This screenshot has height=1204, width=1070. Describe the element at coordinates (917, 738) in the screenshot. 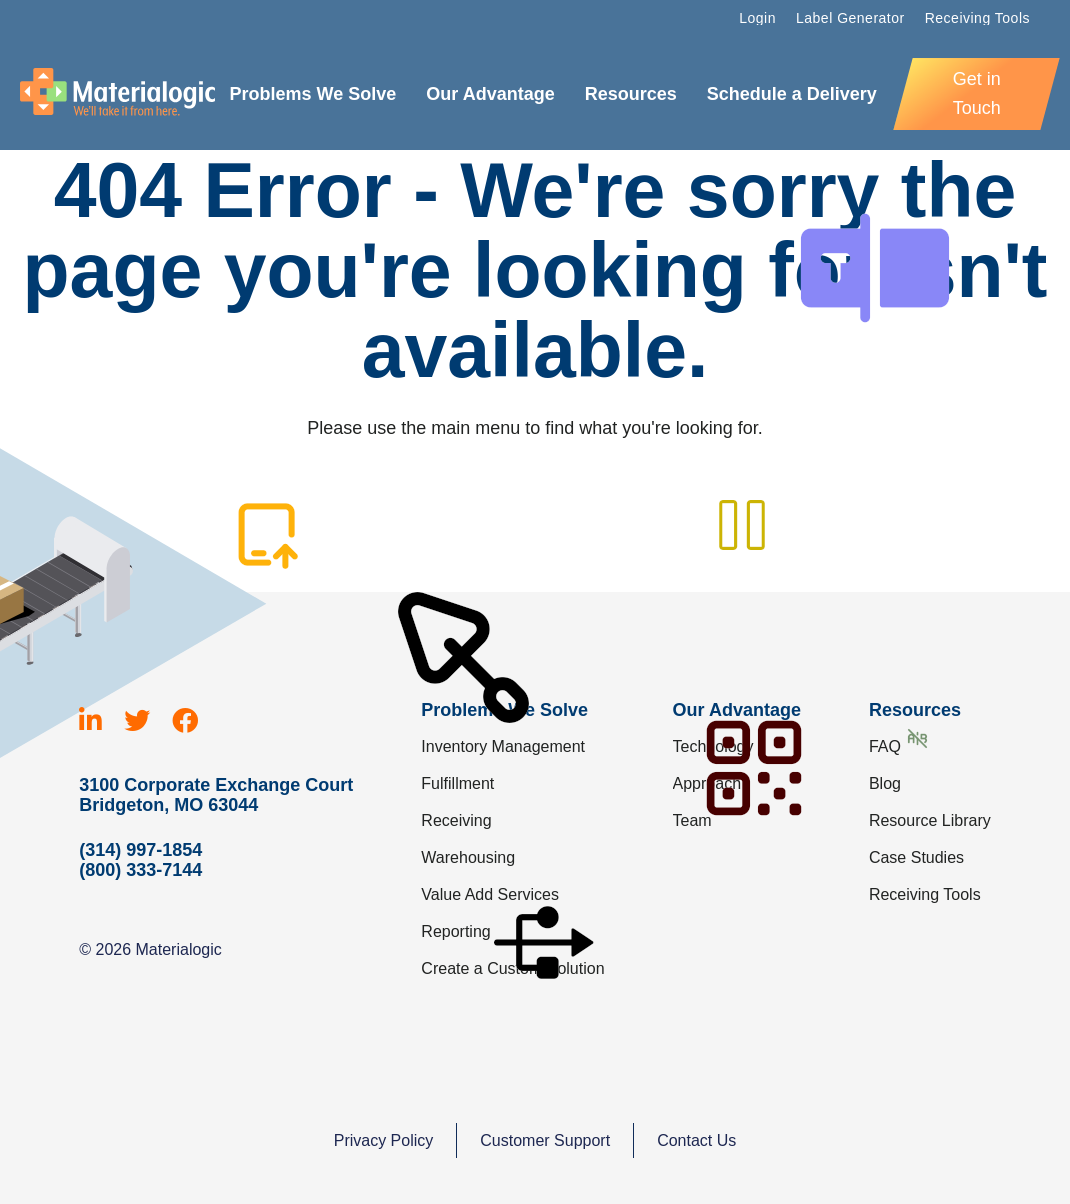

I see `disable a/b testing mode` at that location.